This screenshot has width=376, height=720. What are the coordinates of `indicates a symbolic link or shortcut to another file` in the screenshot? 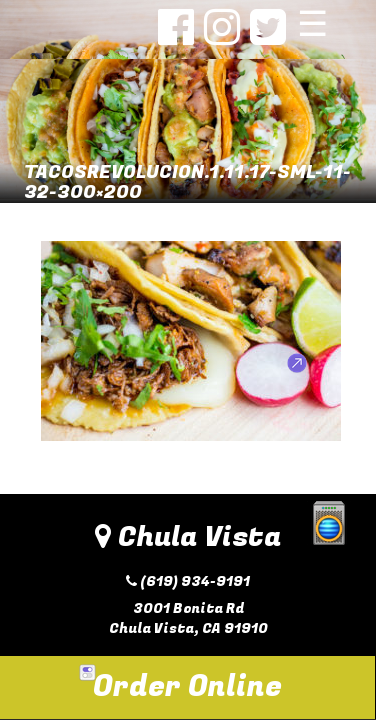 It's located at (297, 363).